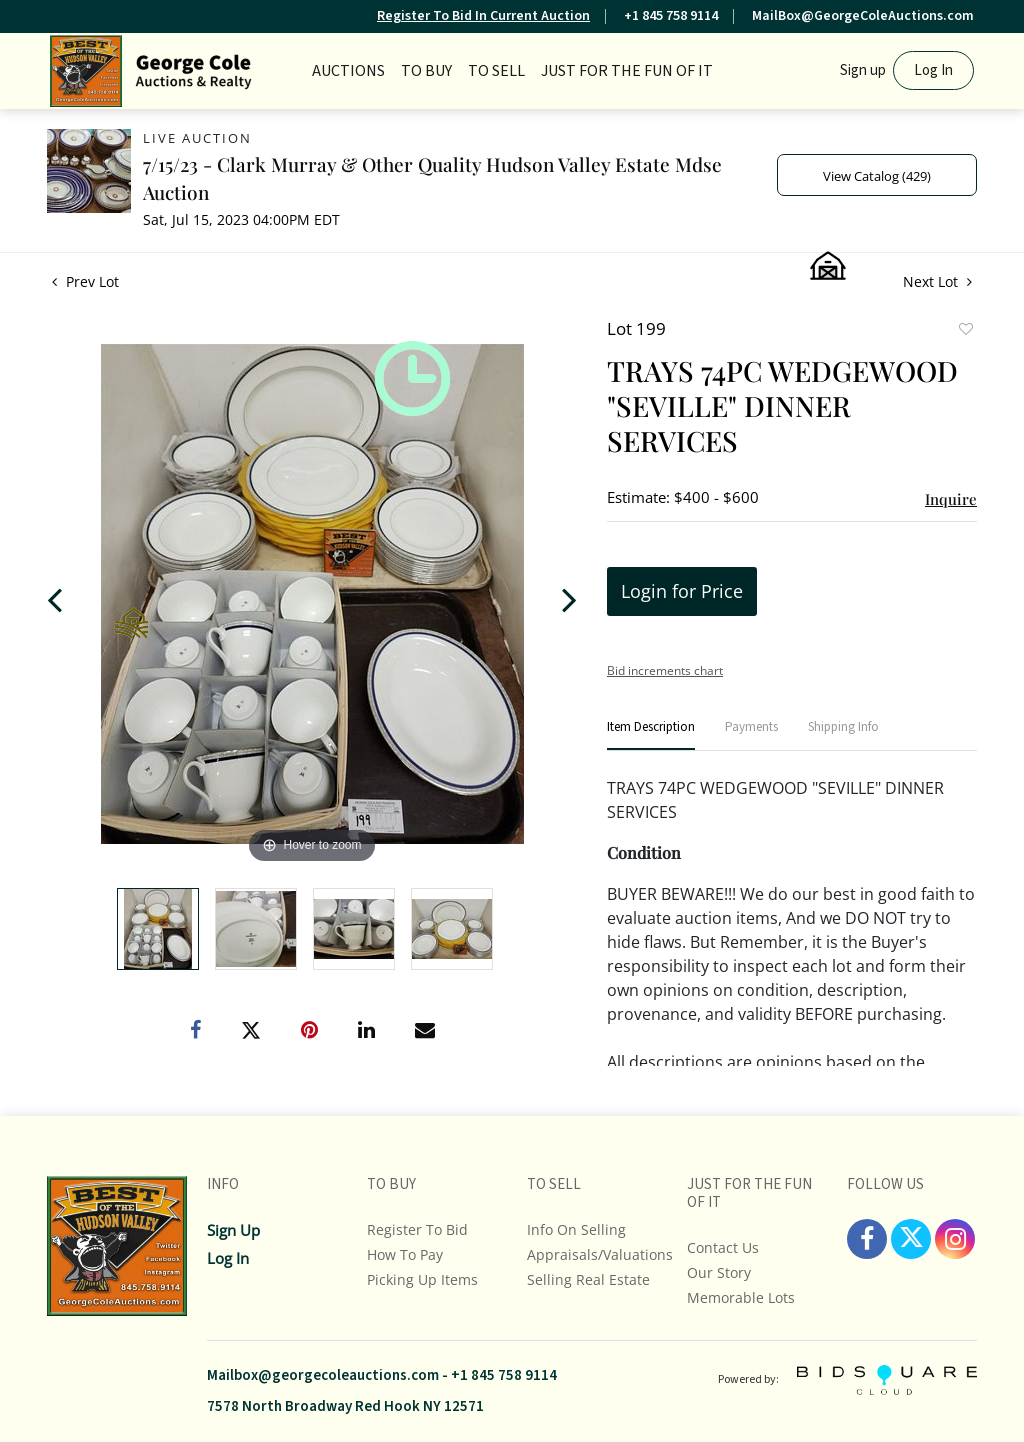 Image resolution: width=1024 pixels, height=1442 pixels. What do you see at coordinates (828, 268) in the screenshot?
I see `access farm or agricultural settings` at bounding box center [828, 268].